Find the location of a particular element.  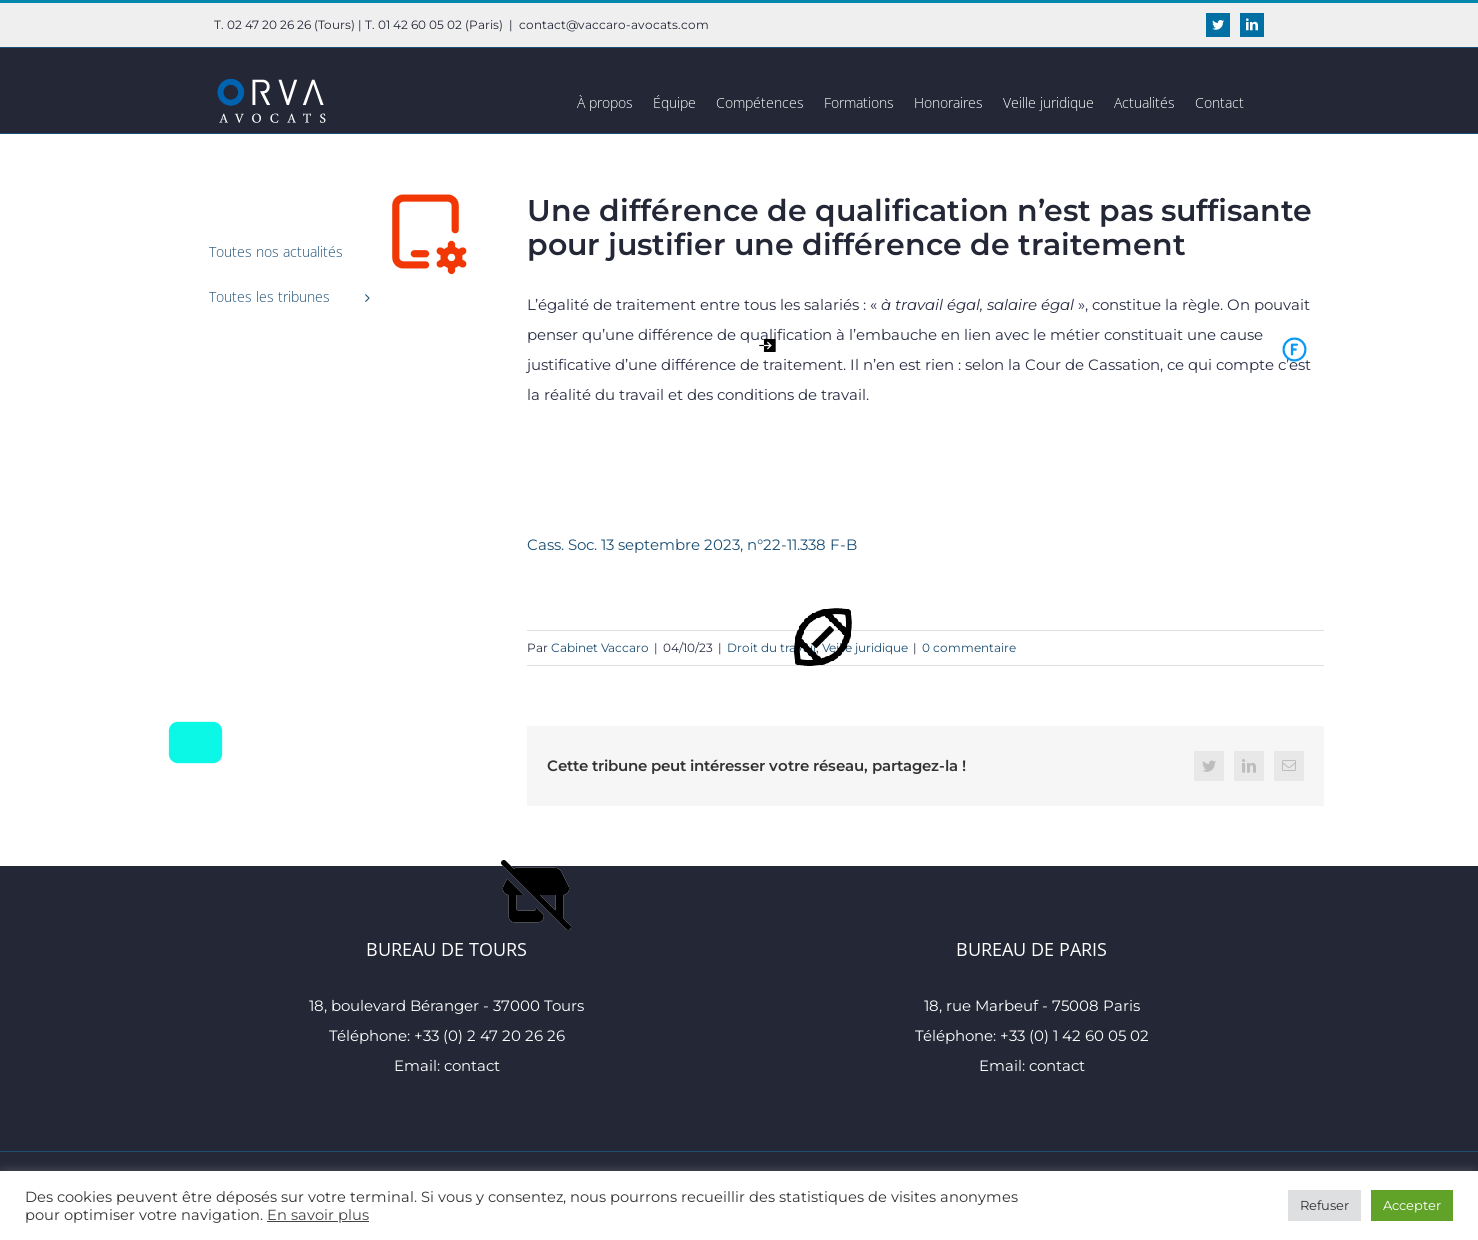

view sports scores and updates is located at coordinates (823, 637).